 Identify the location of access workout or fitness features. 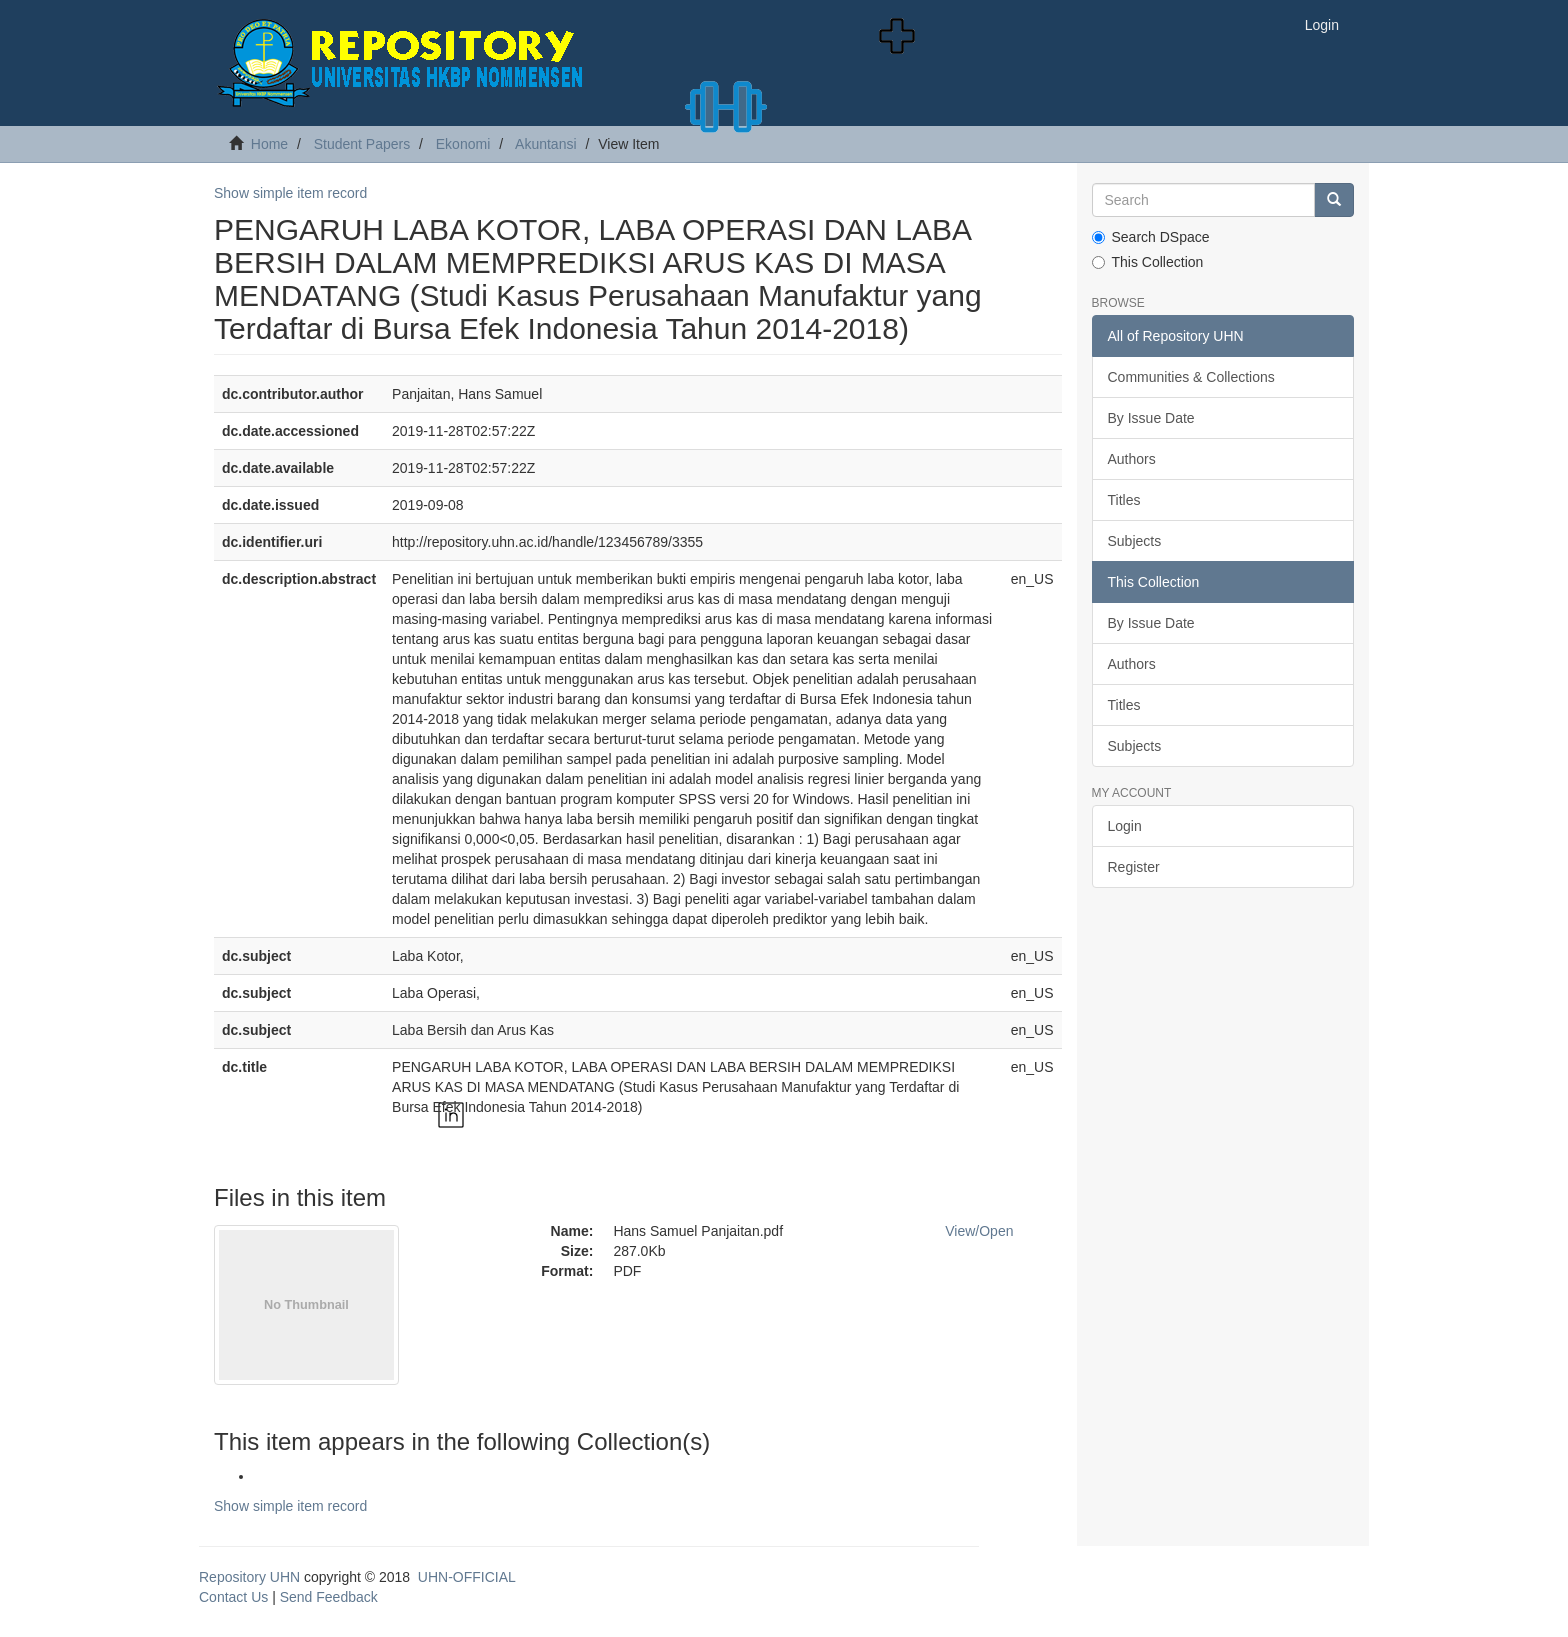
(726, 107).